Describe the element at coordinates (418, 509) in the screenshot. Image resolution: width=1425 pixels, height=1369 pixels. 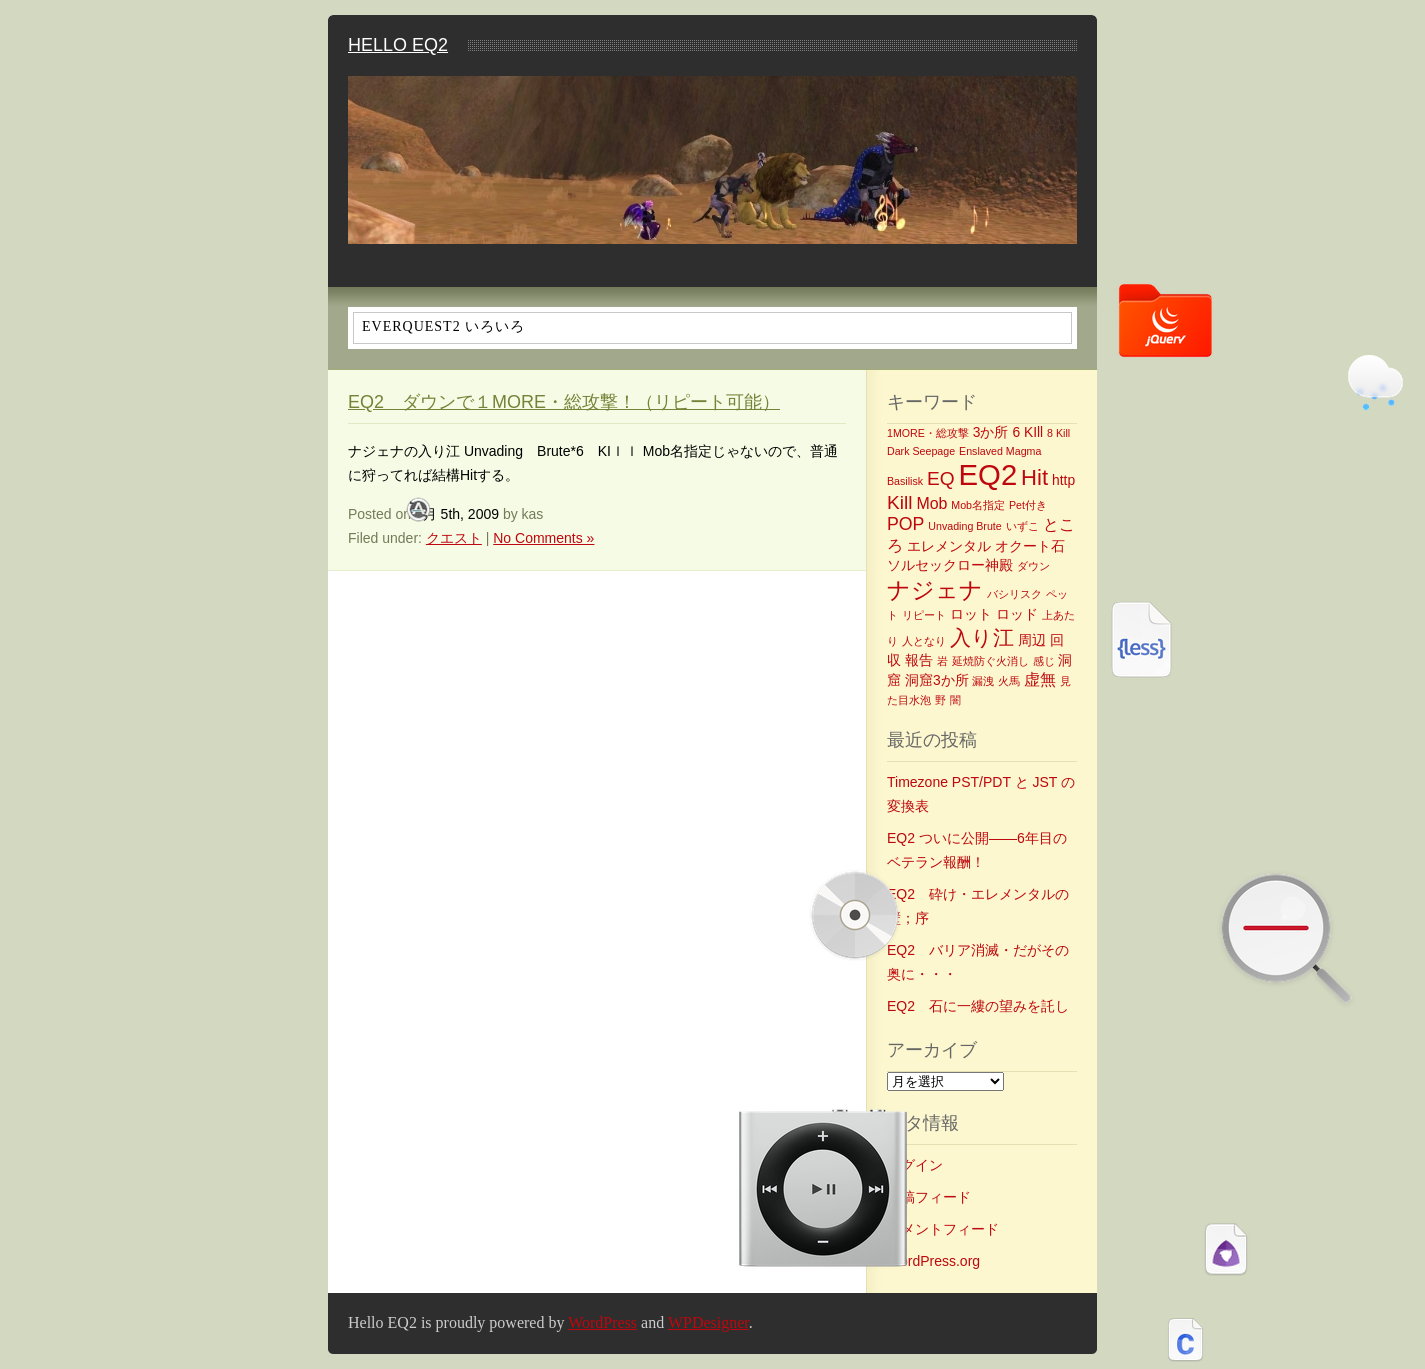
I see `check for and install software updates` at that location.